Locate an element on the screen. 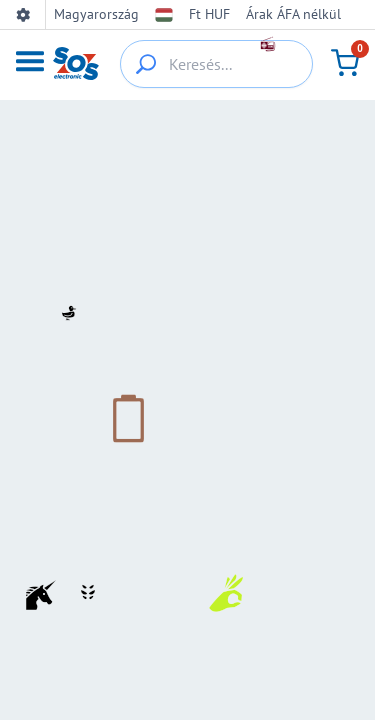 This screenshot has height=720, width=375. decorative duck icon for game interface is located at coordinates (69, 313).